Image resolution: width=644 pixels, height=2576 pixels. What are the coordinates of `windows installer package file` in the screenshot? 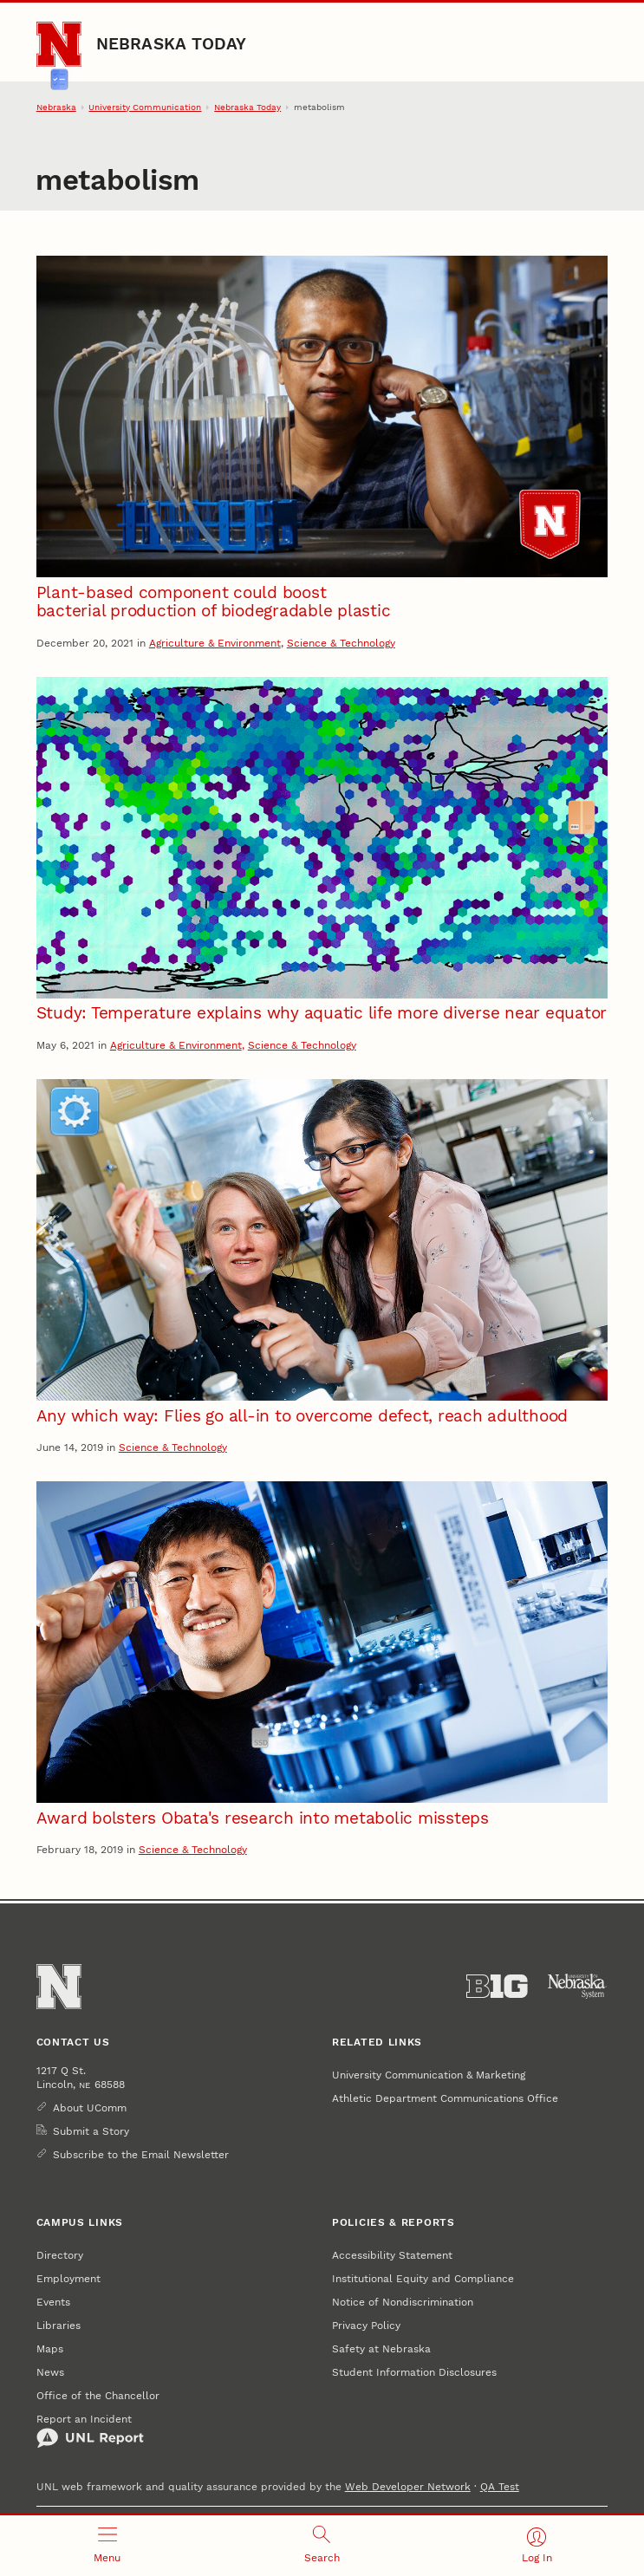 It's located at (75, 1111).